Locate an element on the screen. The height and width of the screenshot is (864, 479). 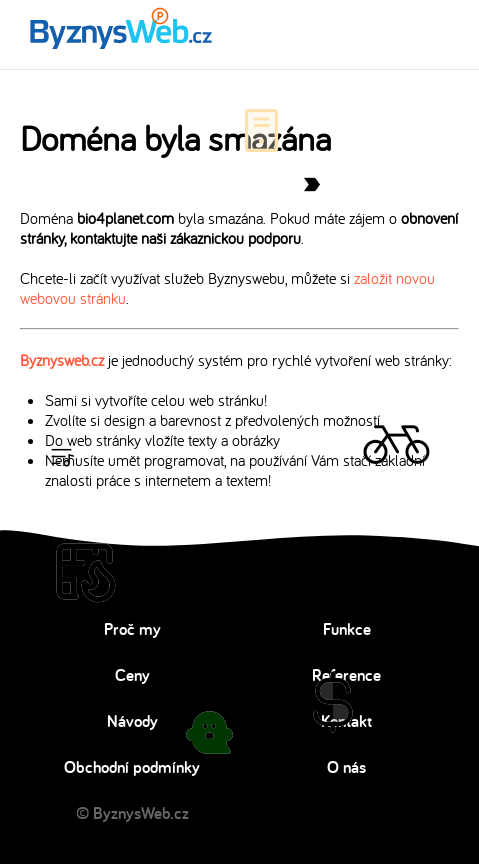
mark a message or item as important is located at coordinates (311, 184).